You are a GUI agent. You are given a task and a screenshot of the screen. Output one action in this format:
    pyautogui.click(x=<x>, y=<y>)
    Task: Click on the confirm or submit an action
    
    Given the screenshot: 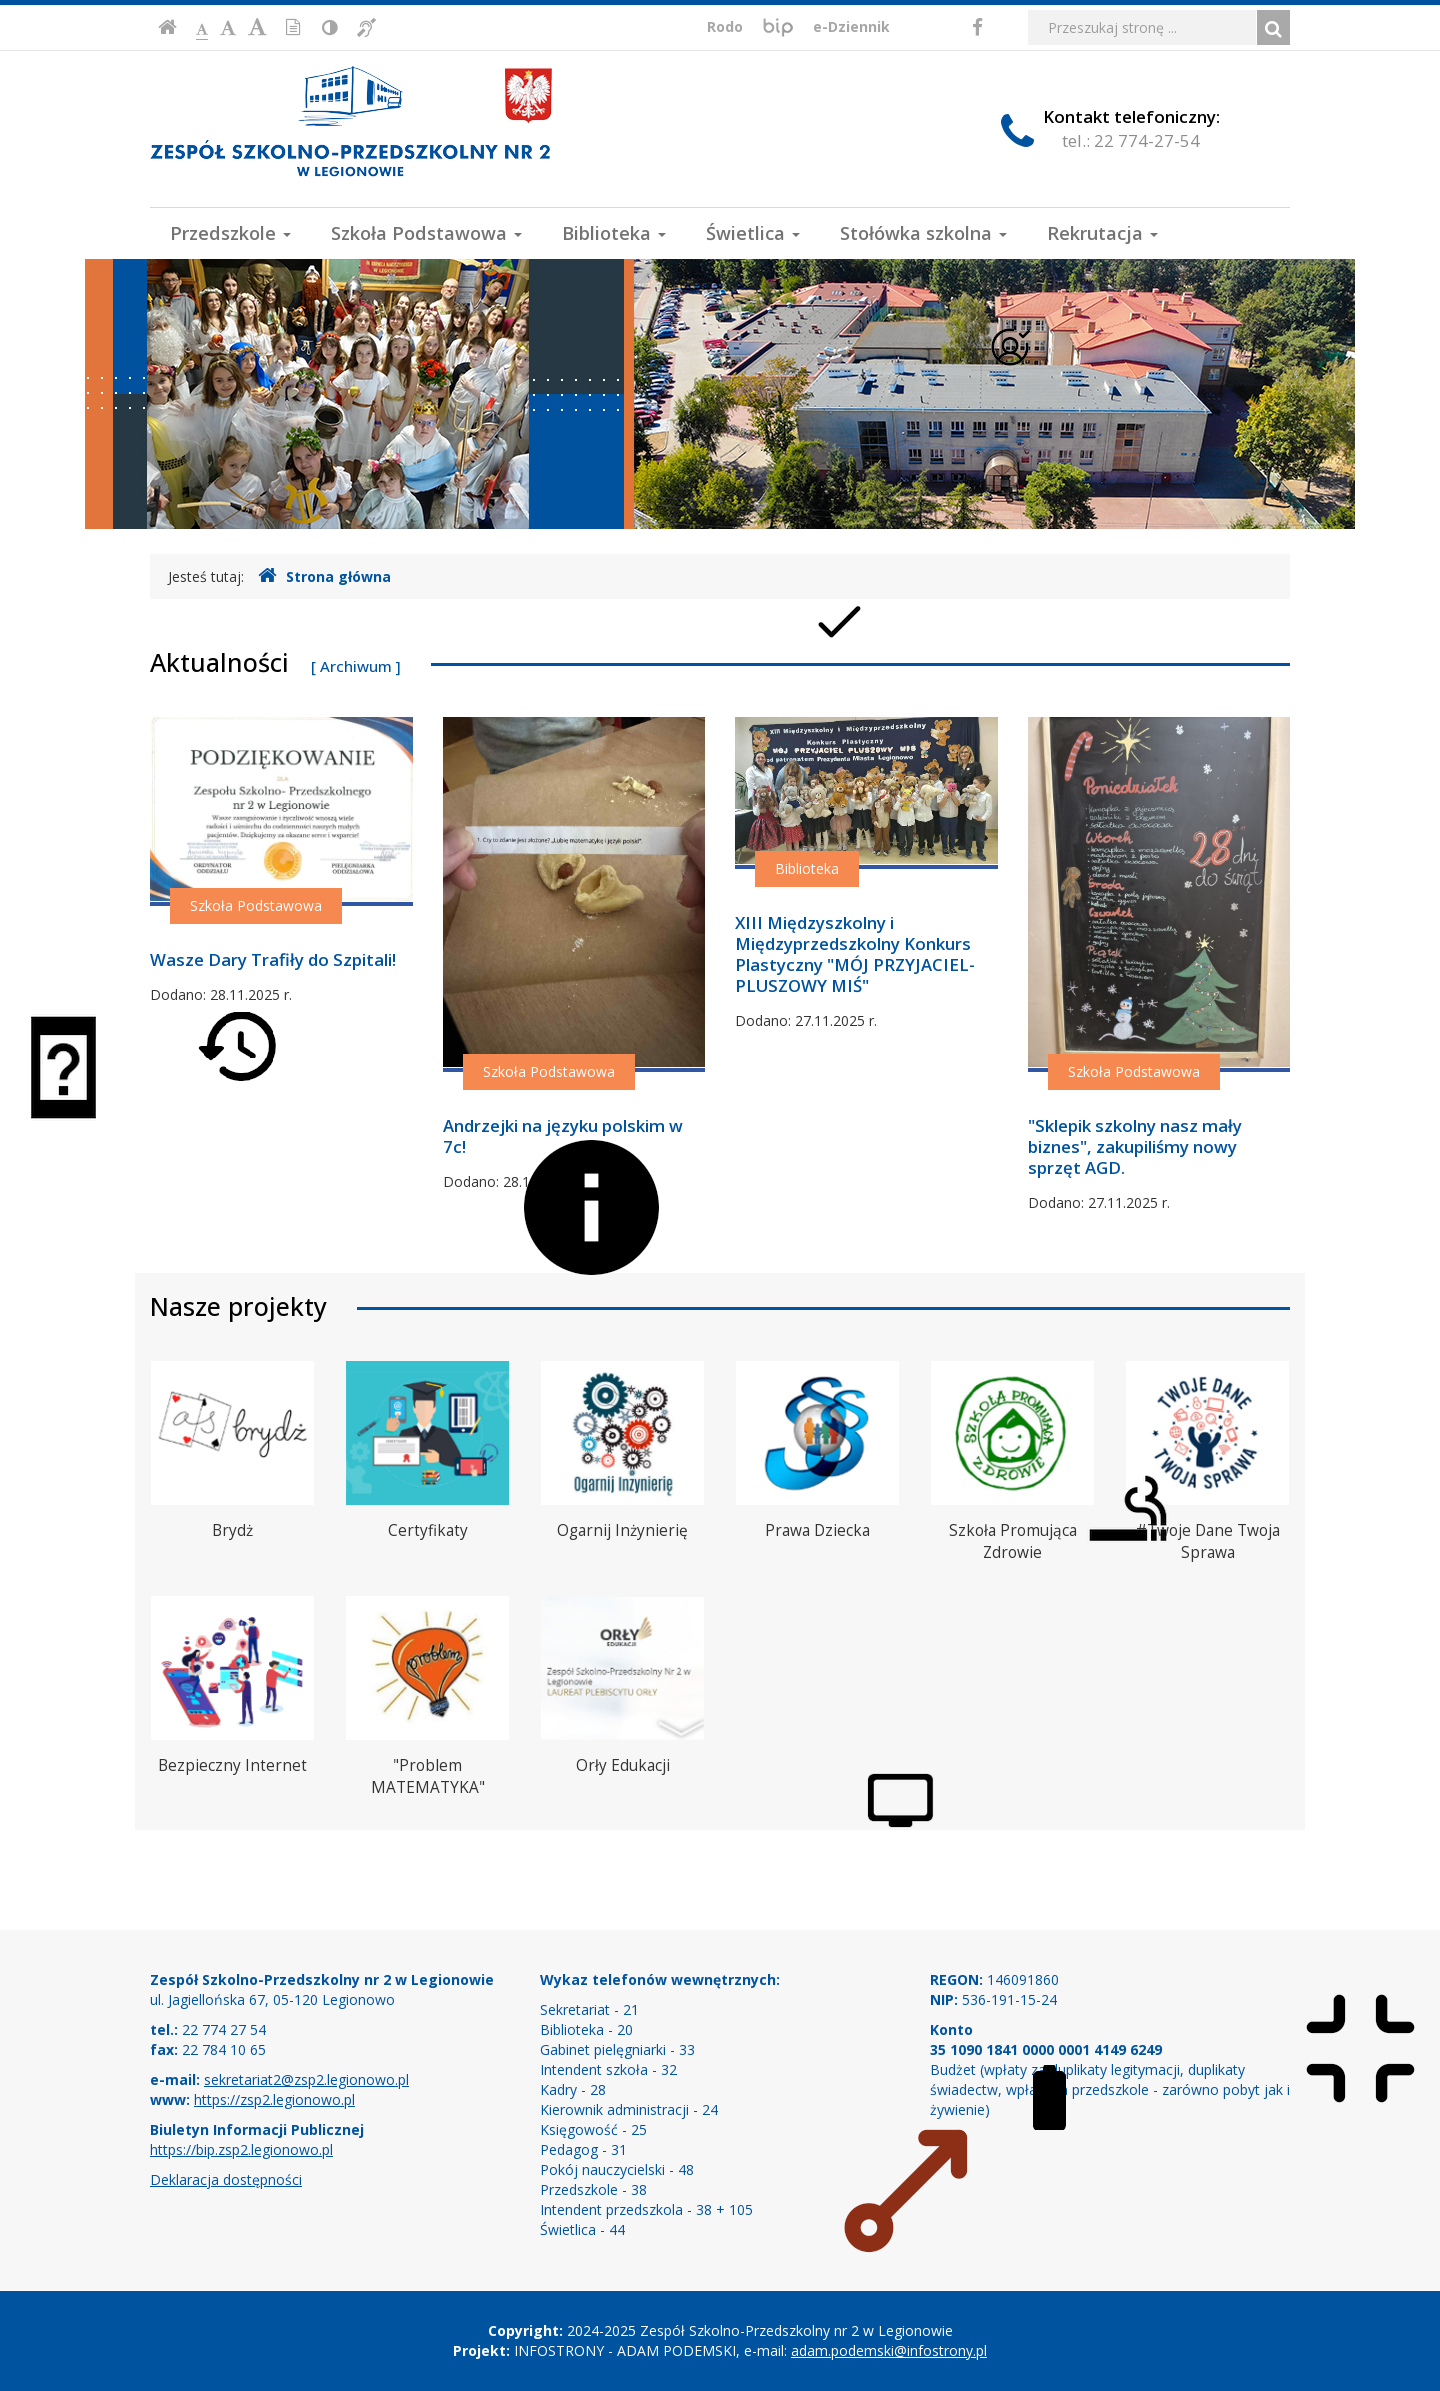 What is the action you would take?
    pyautogui.click(x=839, y=621)
    